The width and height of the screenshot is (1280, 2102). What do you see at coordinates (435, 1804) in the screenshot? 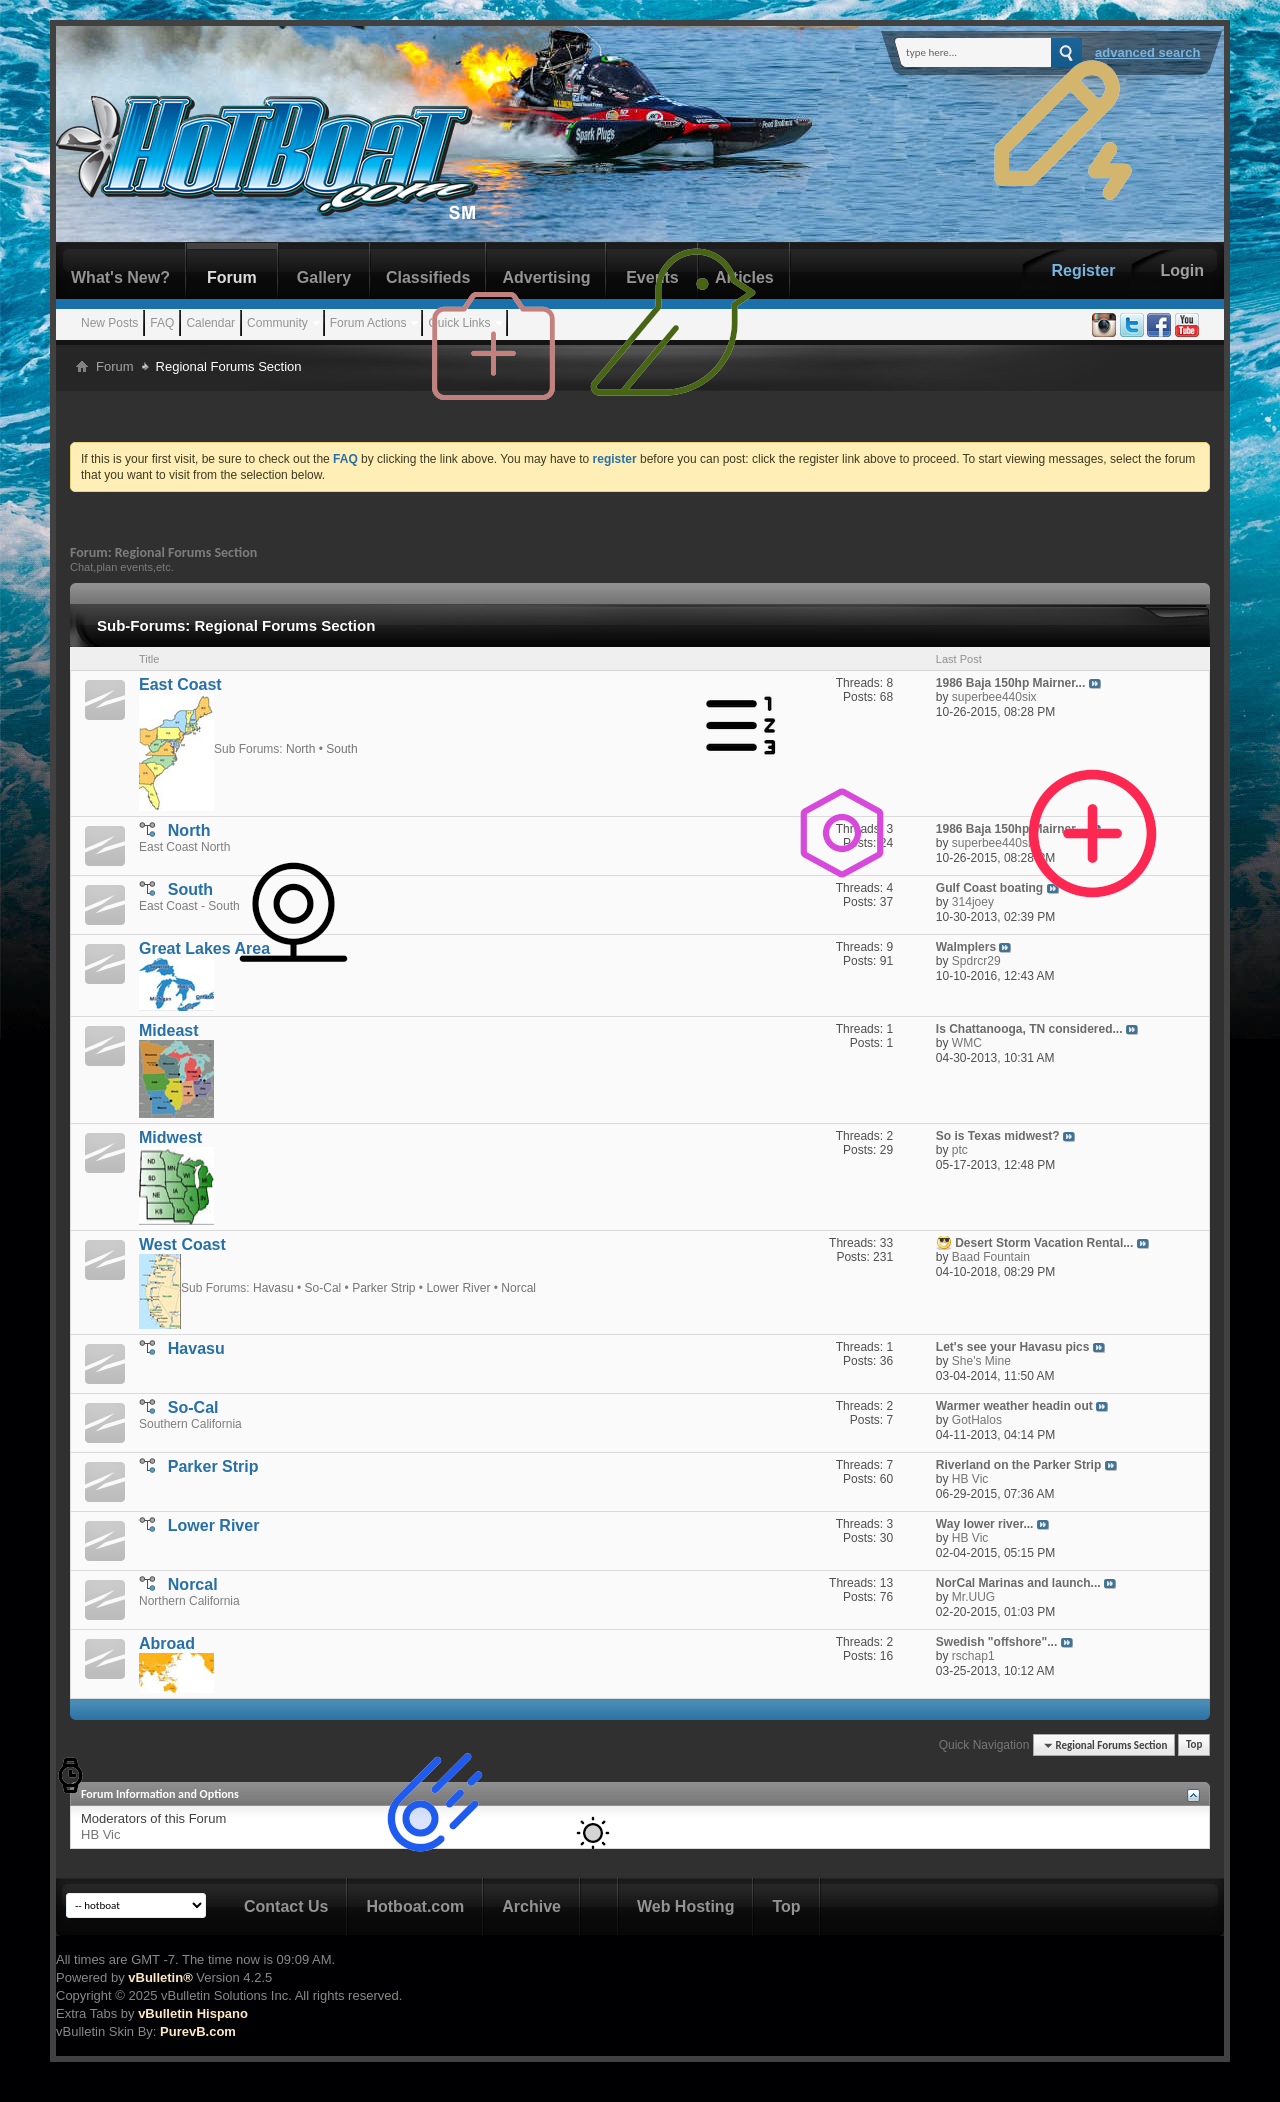
I see `indicates a meteor or space-related feature` at bounding box center [435, 1804].